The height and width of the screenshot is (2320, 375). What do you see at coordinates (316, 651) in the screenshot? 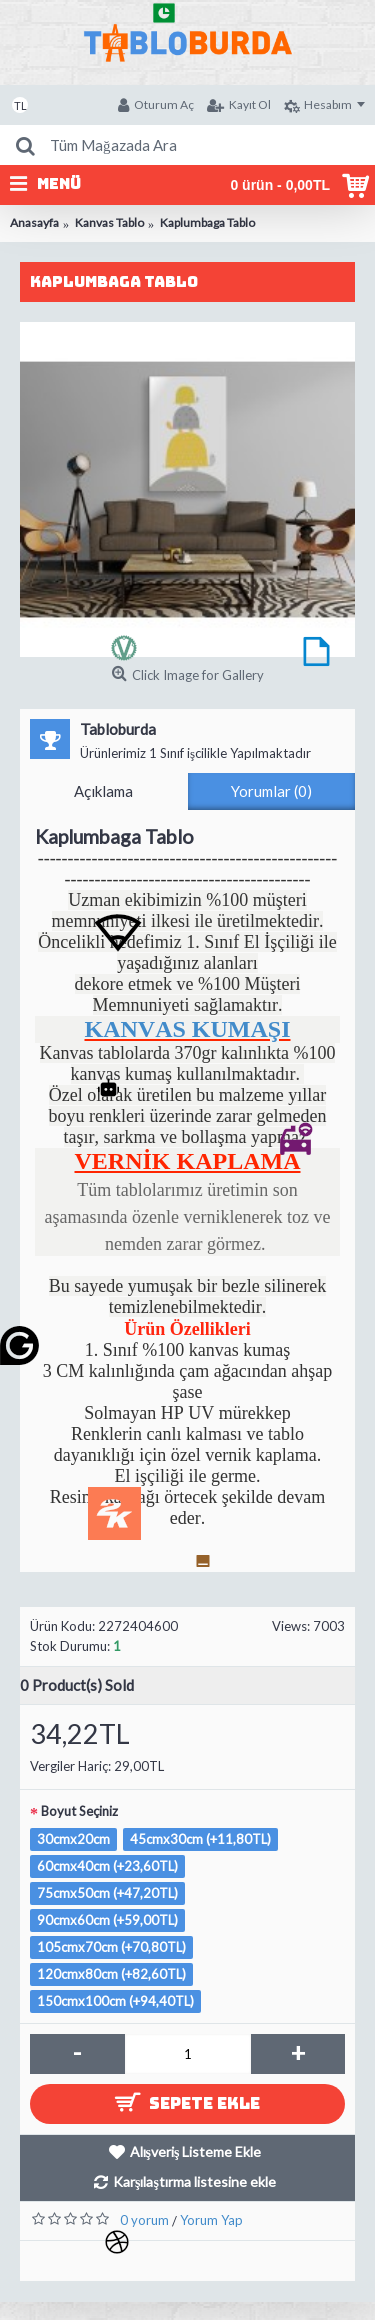
I see `view or open a document` at bounding box center [316, 651].